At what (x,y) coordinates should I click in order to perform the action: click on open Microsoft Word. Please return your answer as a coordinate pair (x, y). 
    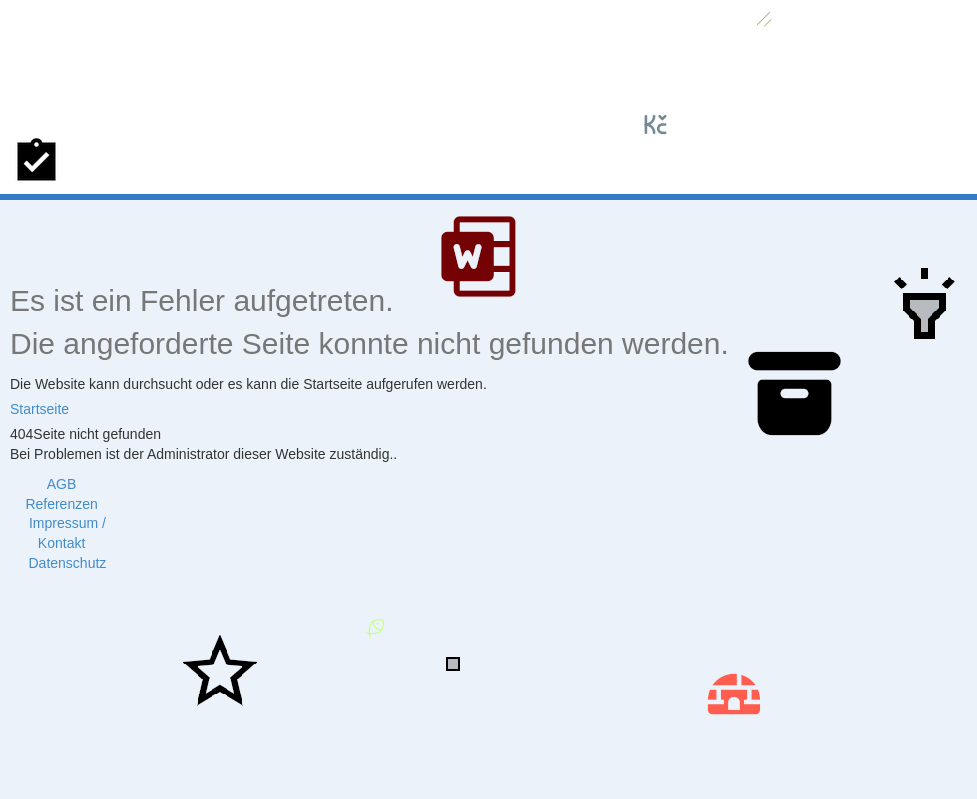
    Looking at the image, I should click on (481, 256).